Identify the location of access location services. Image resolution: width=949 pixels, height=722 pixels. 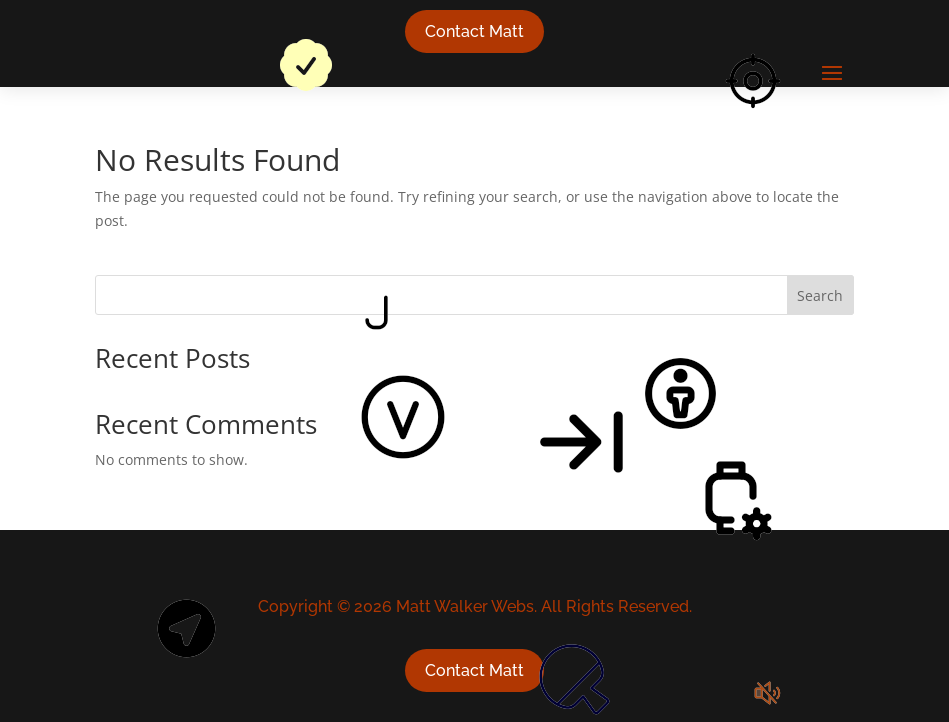
(186, 628).